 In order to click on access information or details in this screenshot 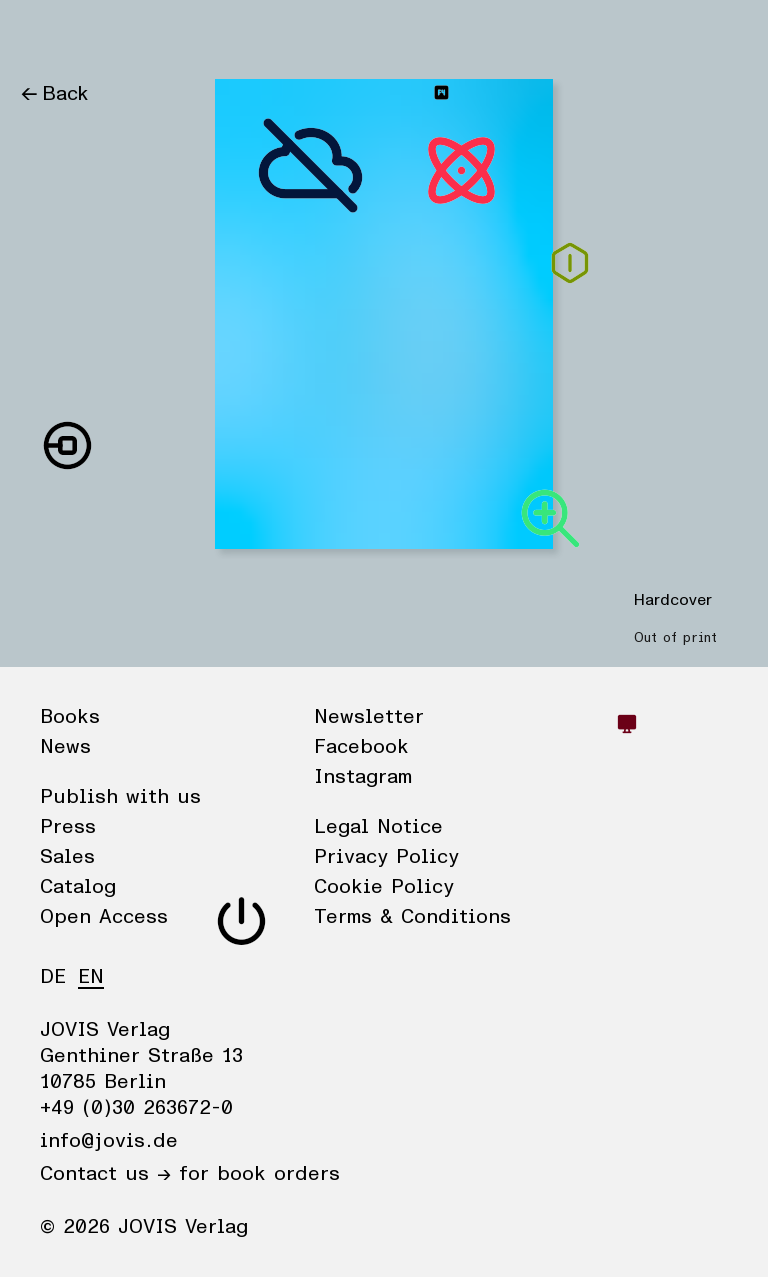, I will do `click(570, 263)`.